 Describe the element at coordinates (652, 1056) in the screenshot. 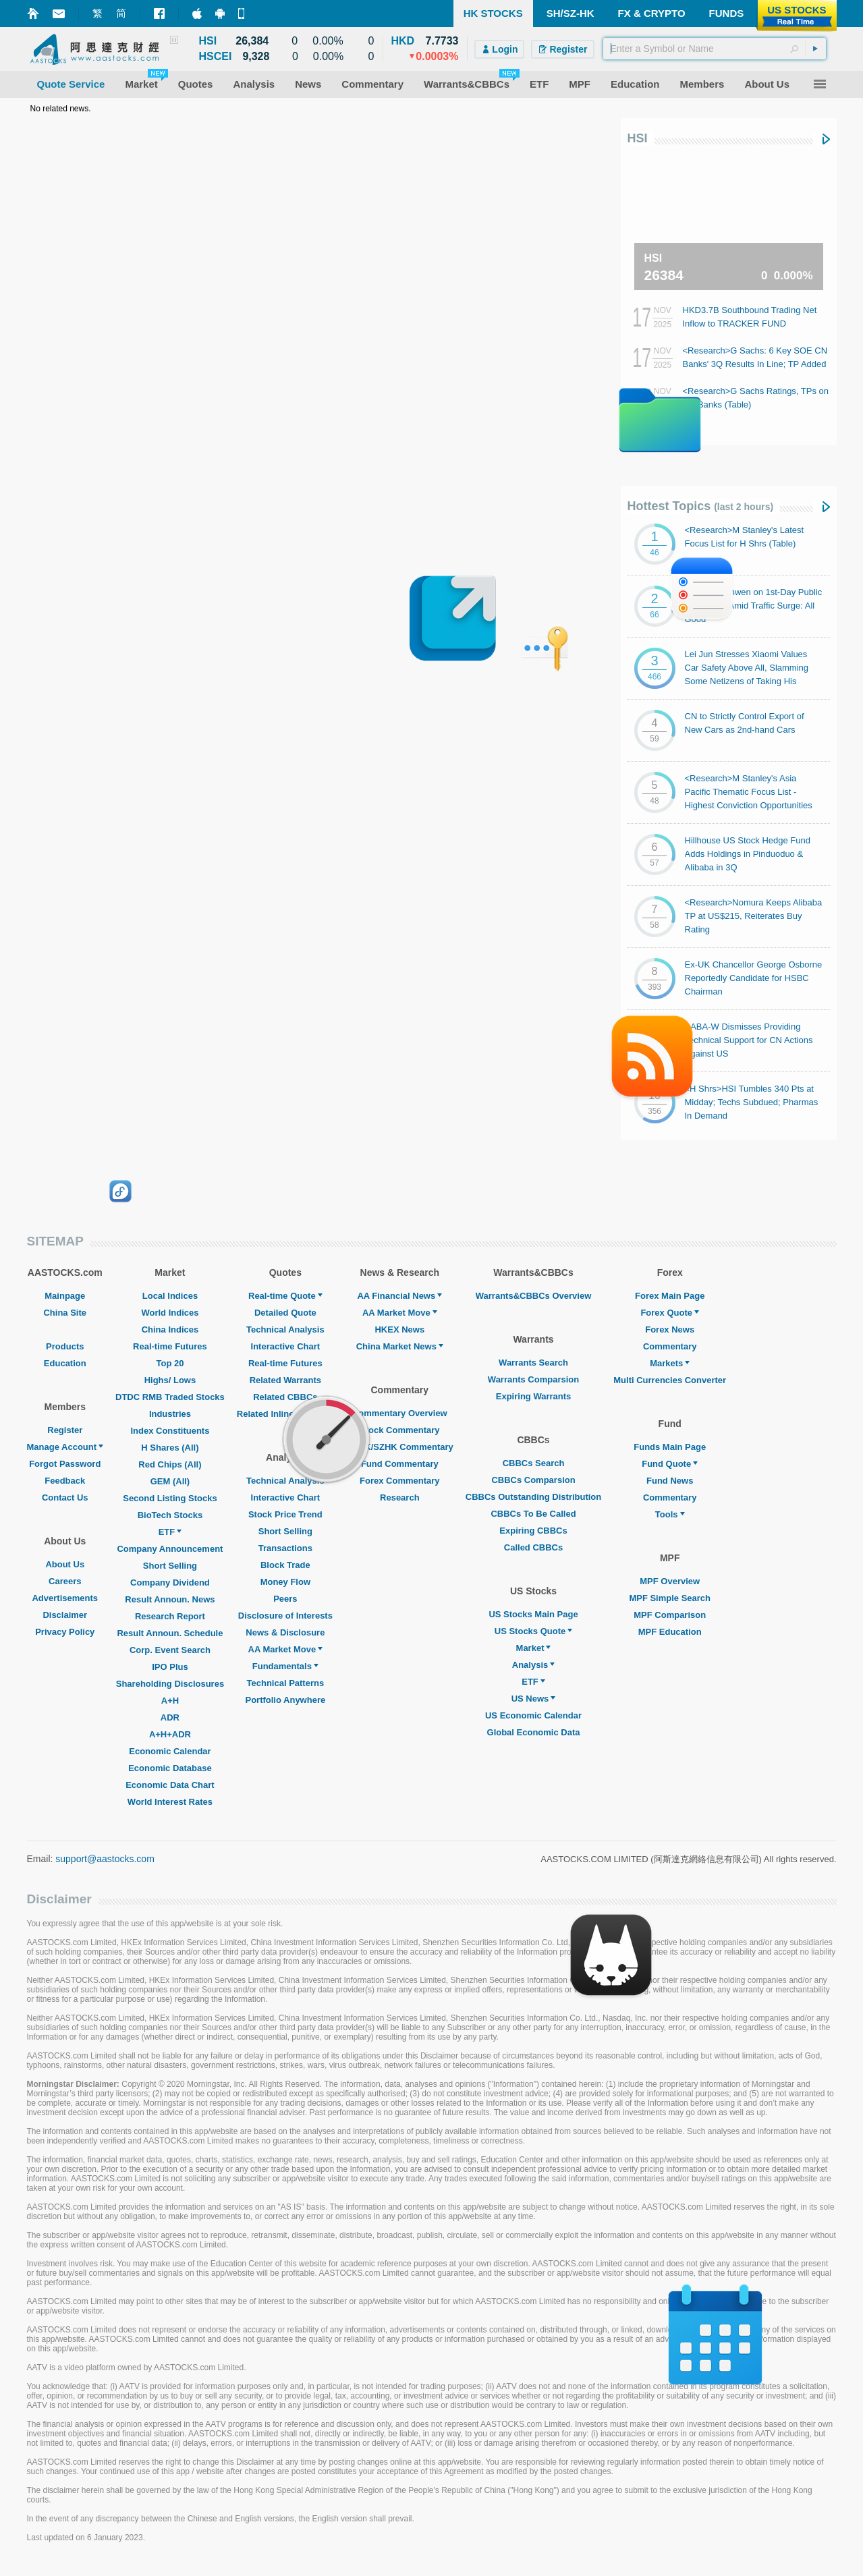

I see `open rss feed reader app` at that location.